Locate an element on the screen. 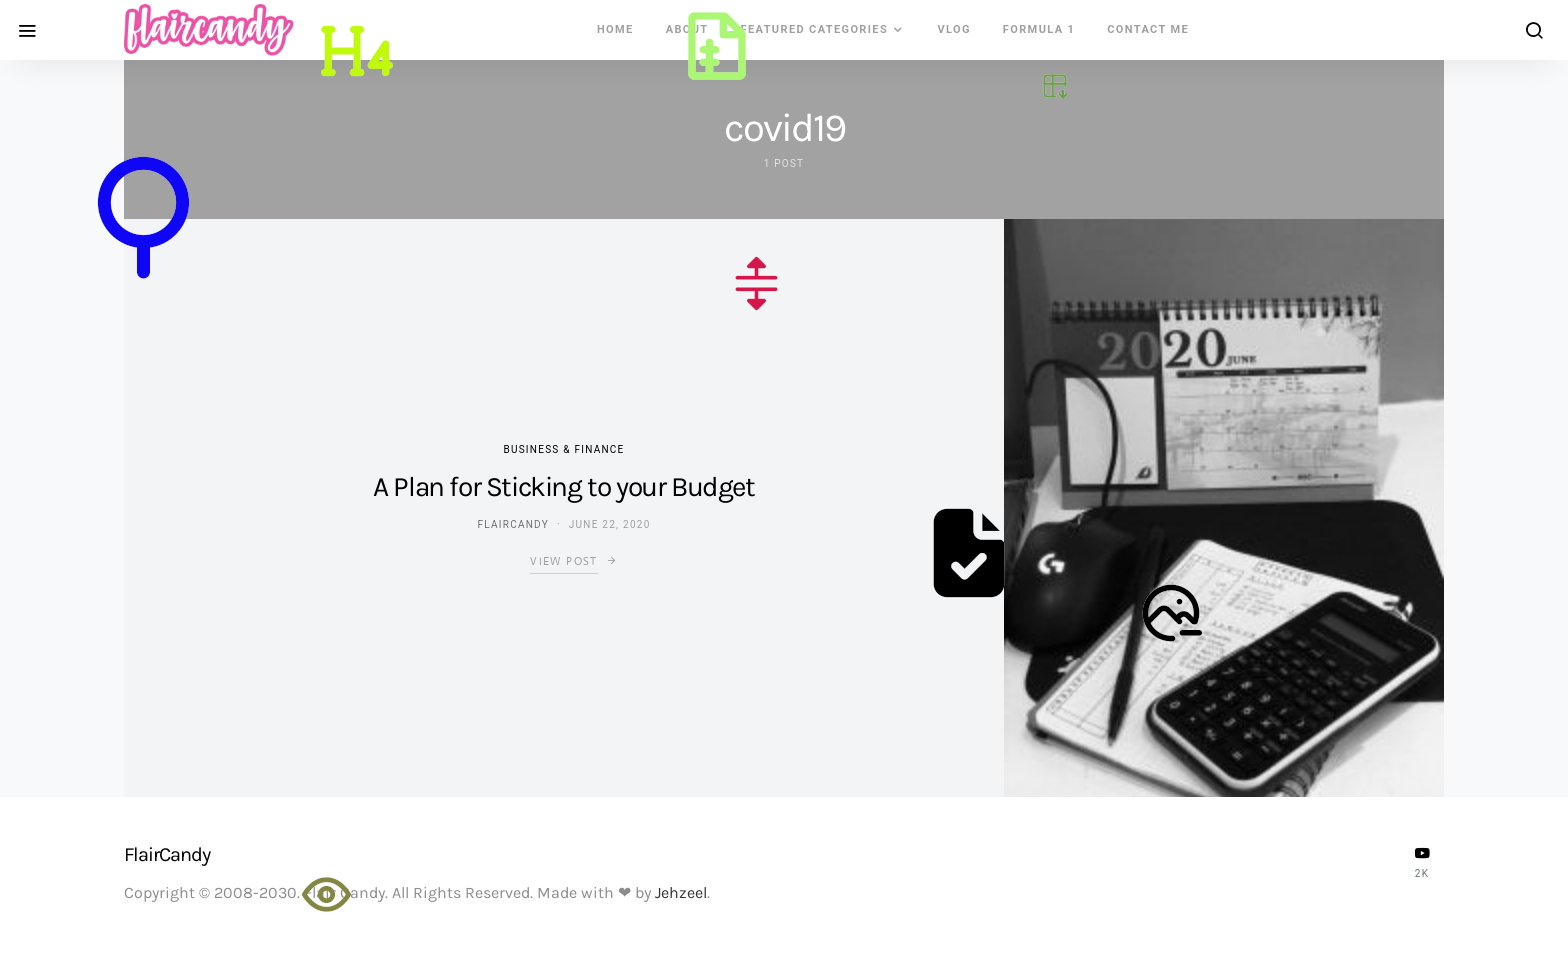 The width and height of the screenshot is (1568, 953). split content vertically is located at coordinates (756, 283).